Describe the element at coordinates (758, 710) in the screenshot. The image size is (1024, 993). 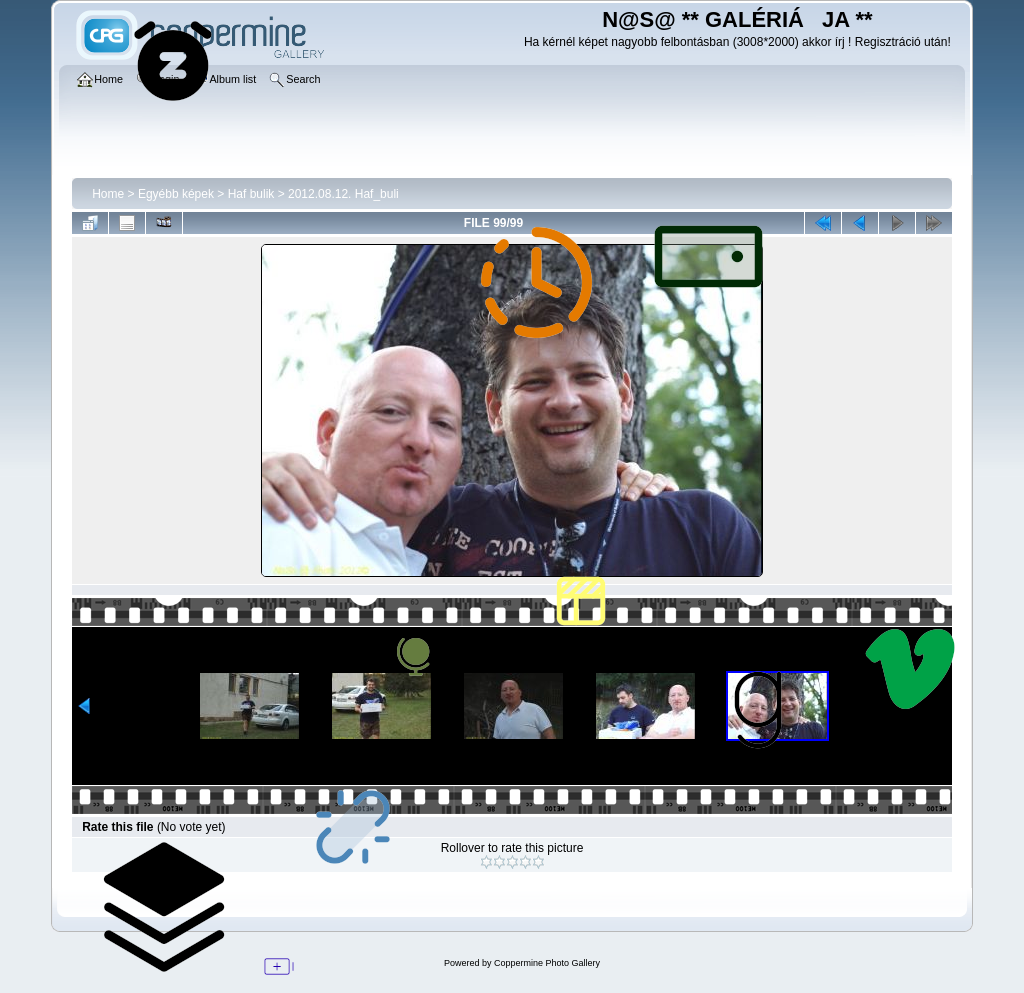
I see `open the goodreads app` at that location.